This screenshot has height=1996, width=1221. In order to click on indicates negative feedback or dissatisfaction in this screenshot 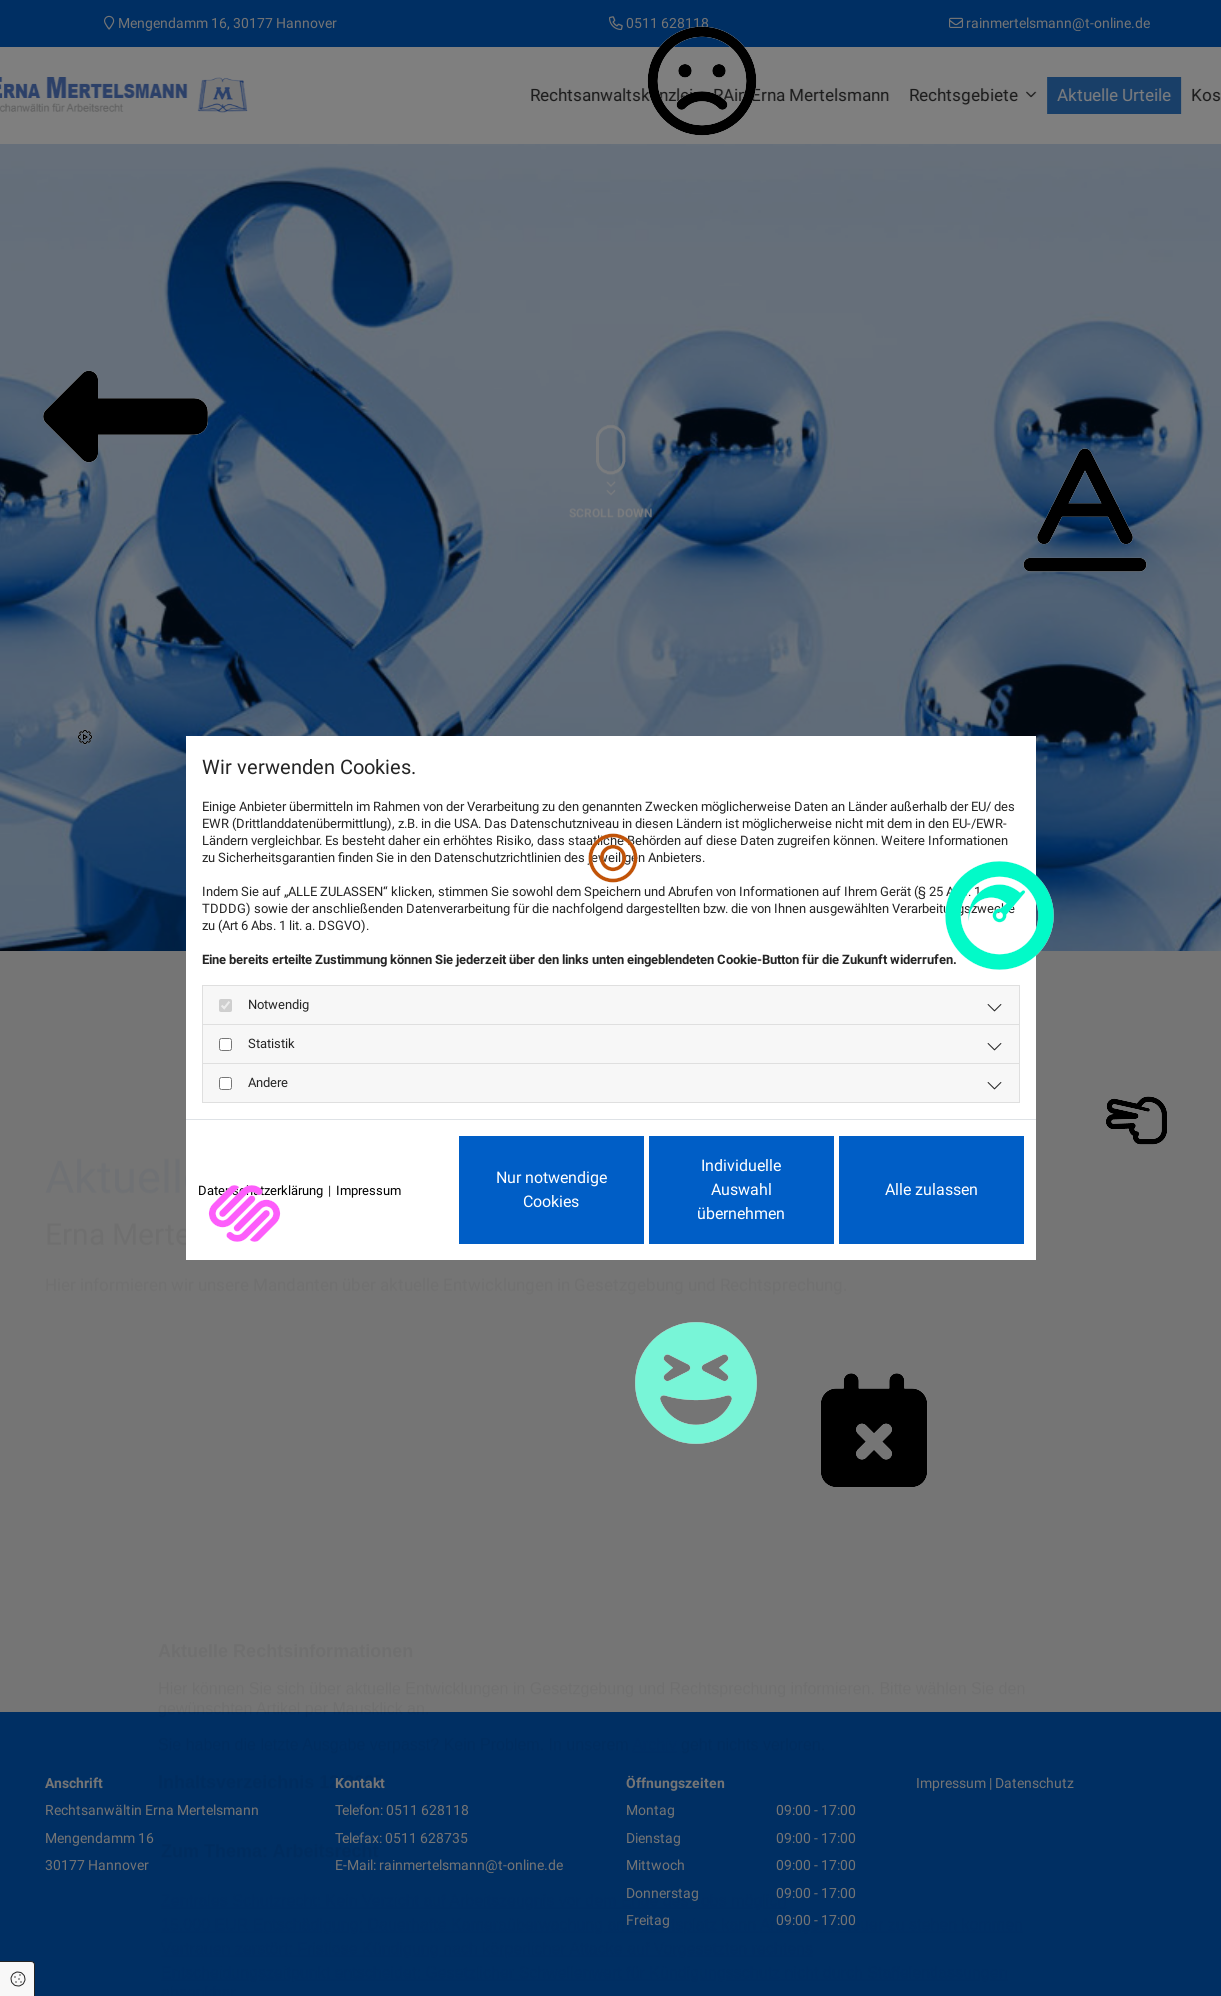, I will do `click(702, 81)`.